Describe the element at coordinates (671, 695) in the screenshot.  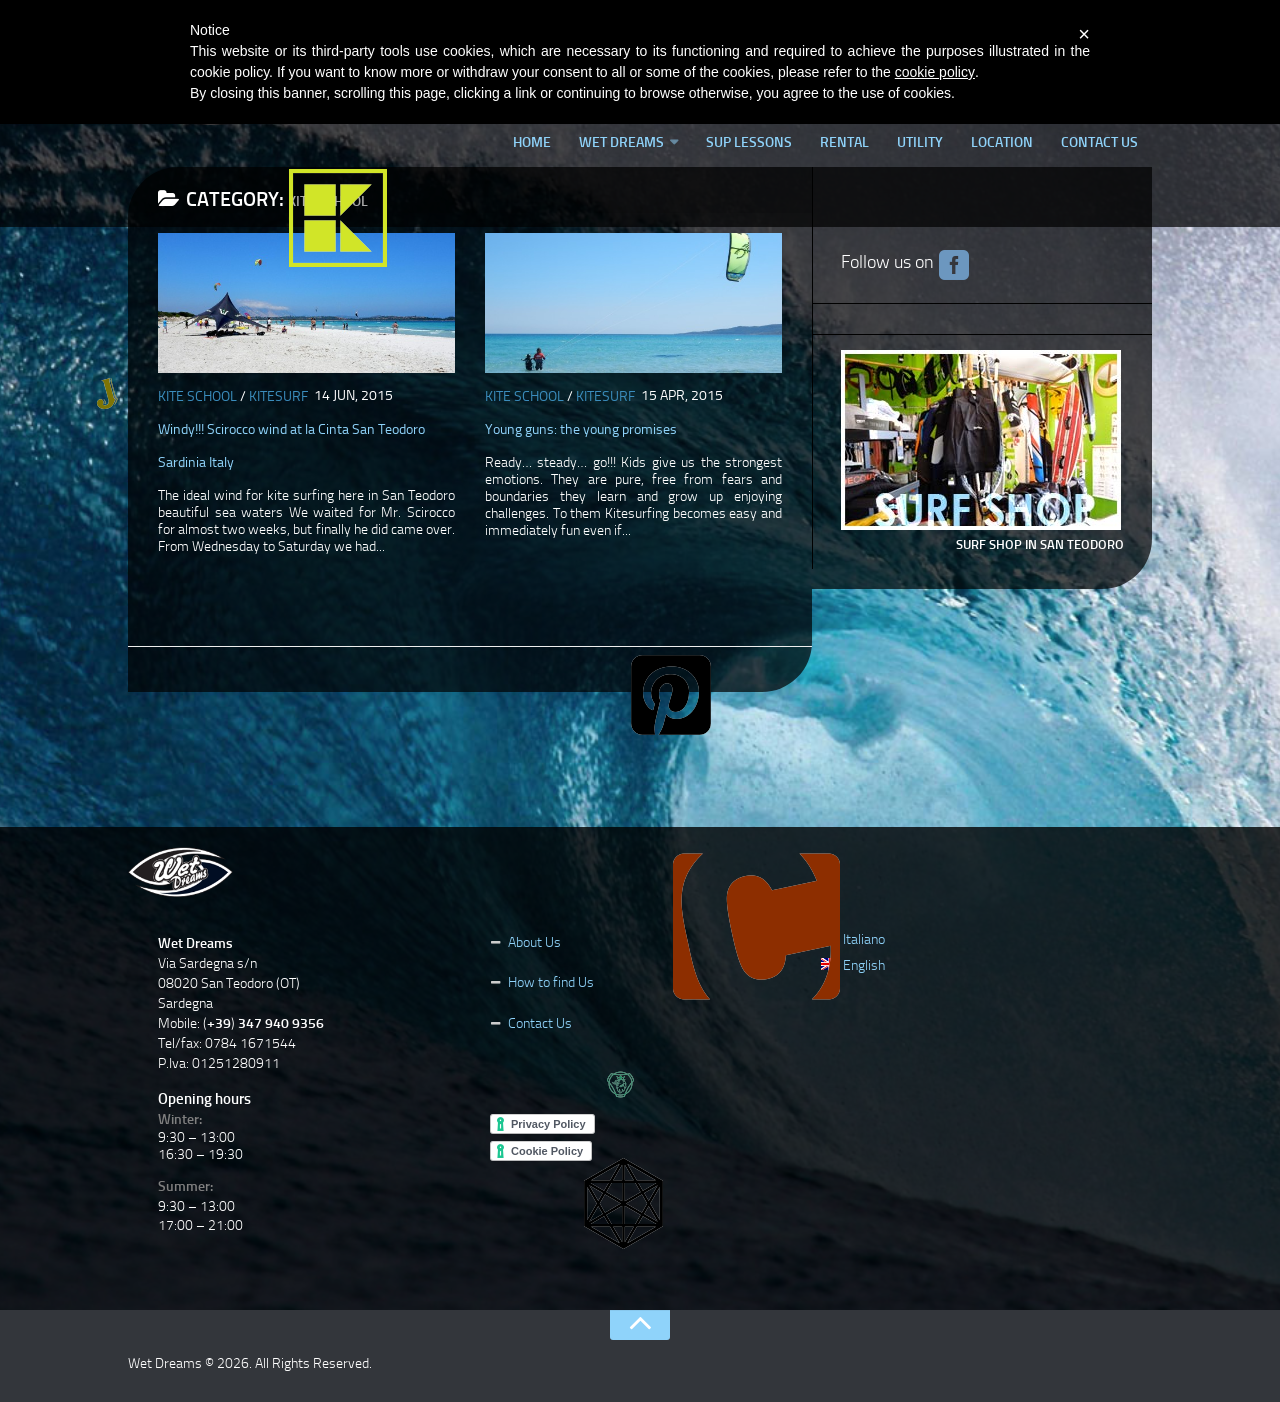
I see `open pinterest app` at that location.